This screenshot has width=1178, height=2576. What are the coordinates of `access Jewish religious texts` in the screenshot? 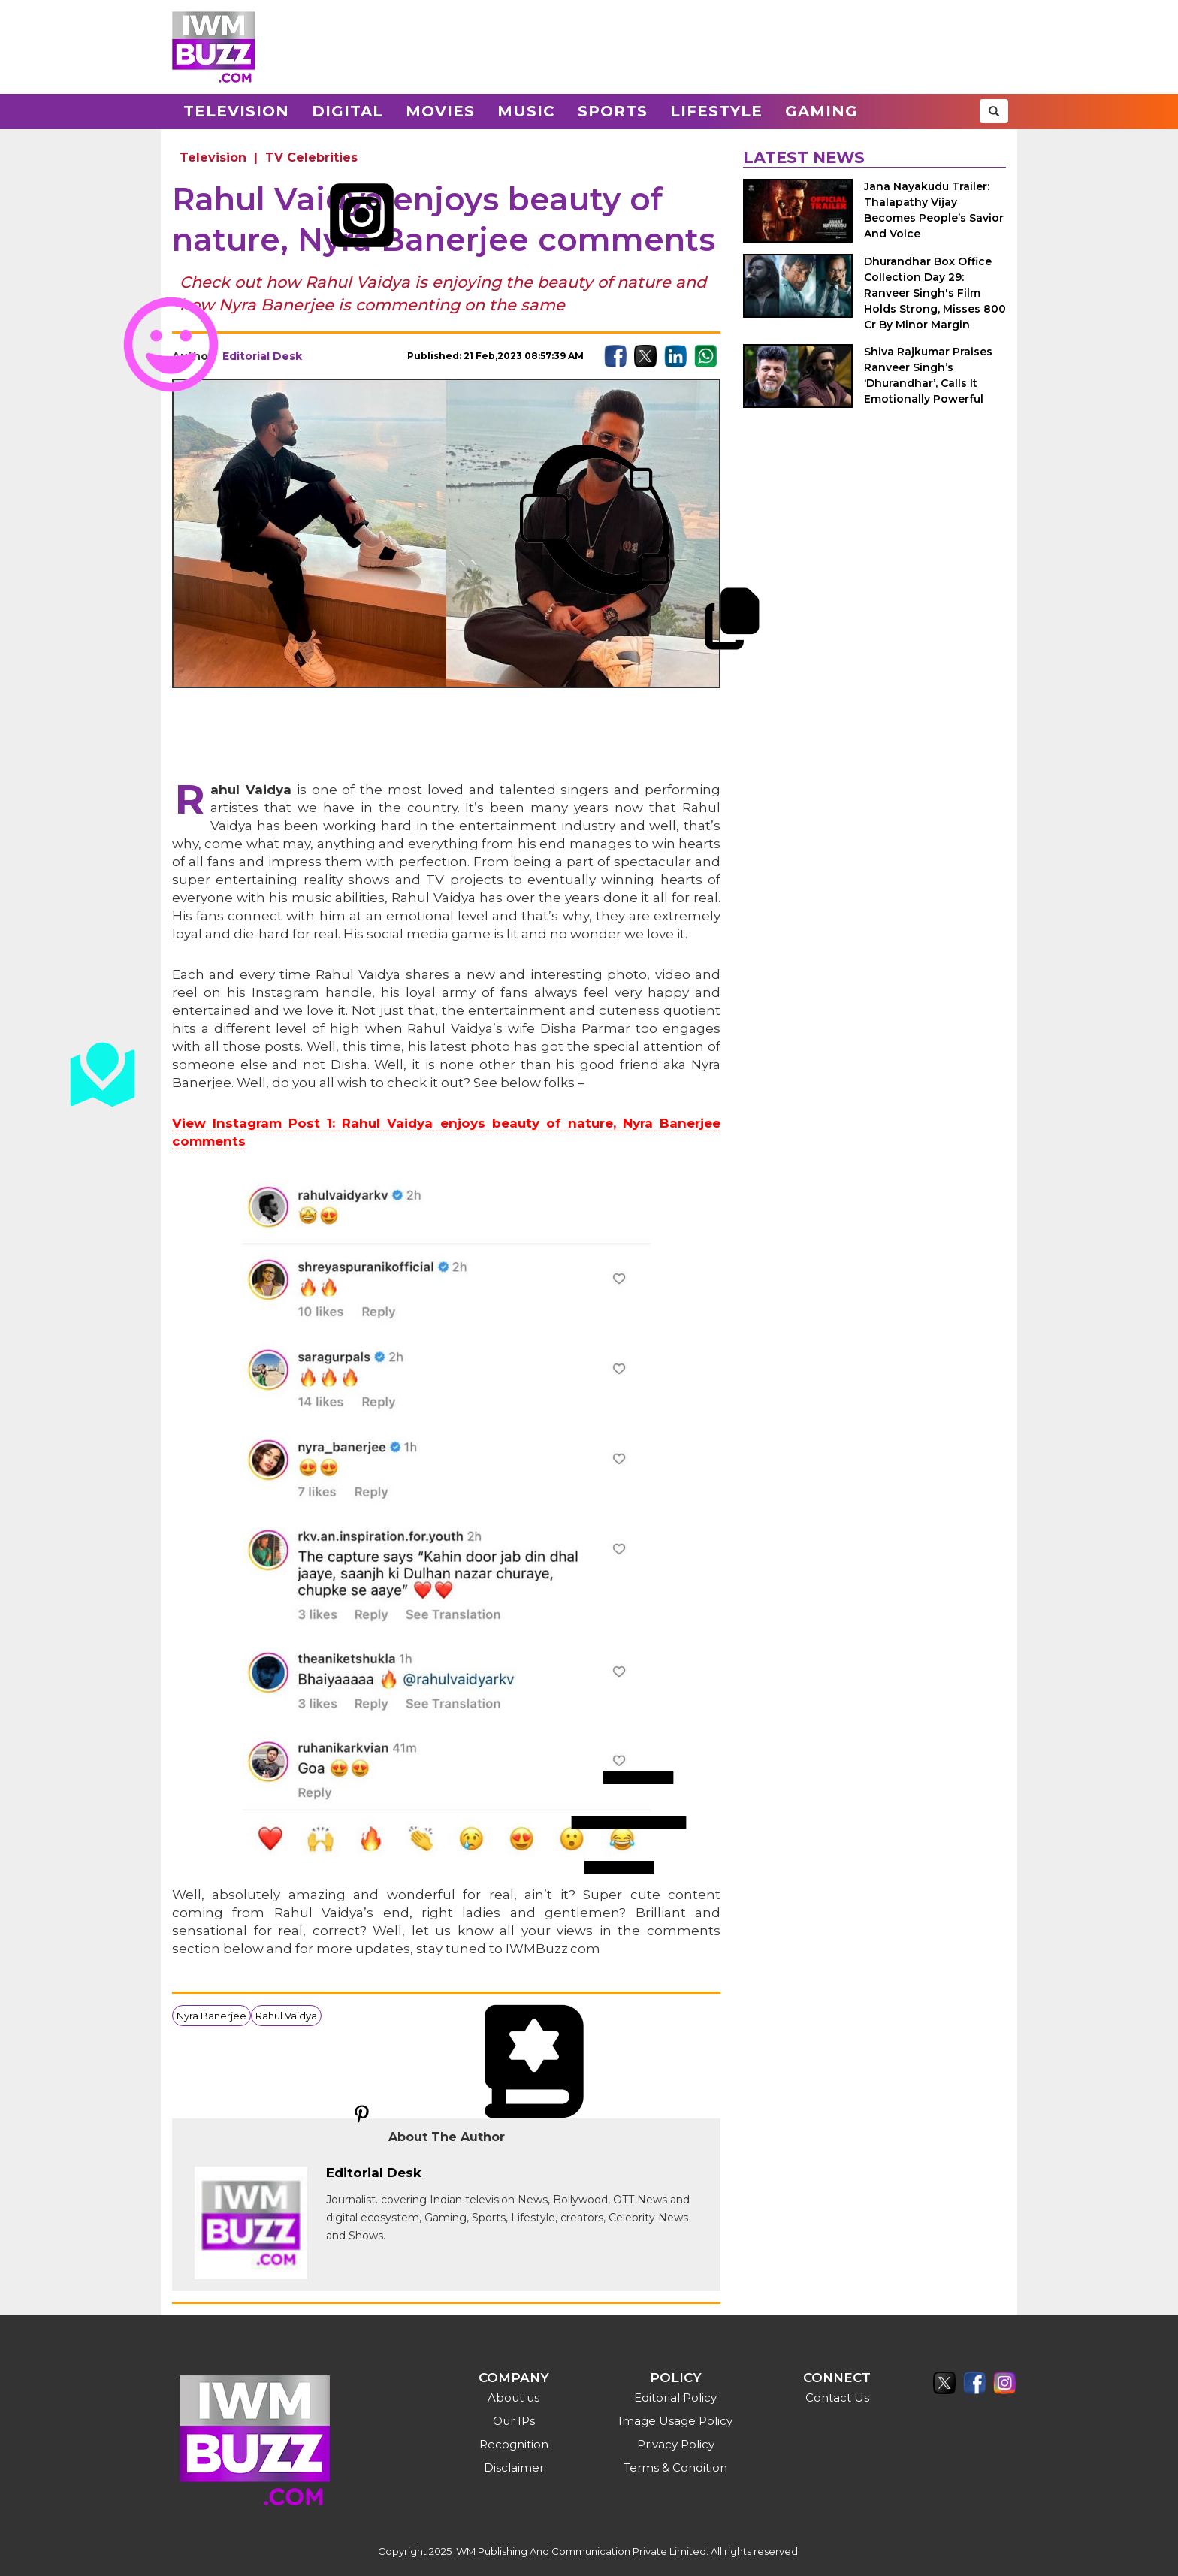 It's located at (534, 2061).